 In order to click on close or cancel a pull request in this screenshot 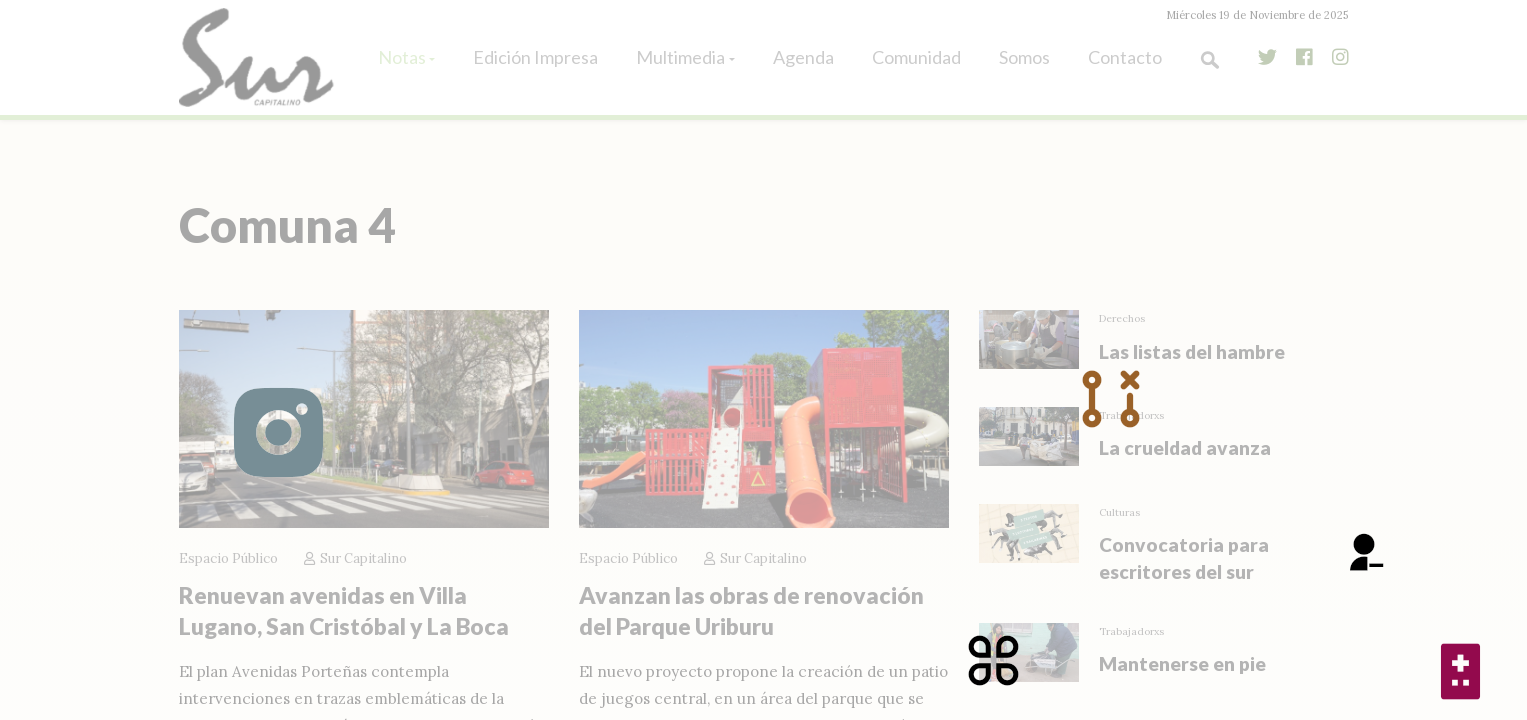, I will do `click(1111, 399)`.